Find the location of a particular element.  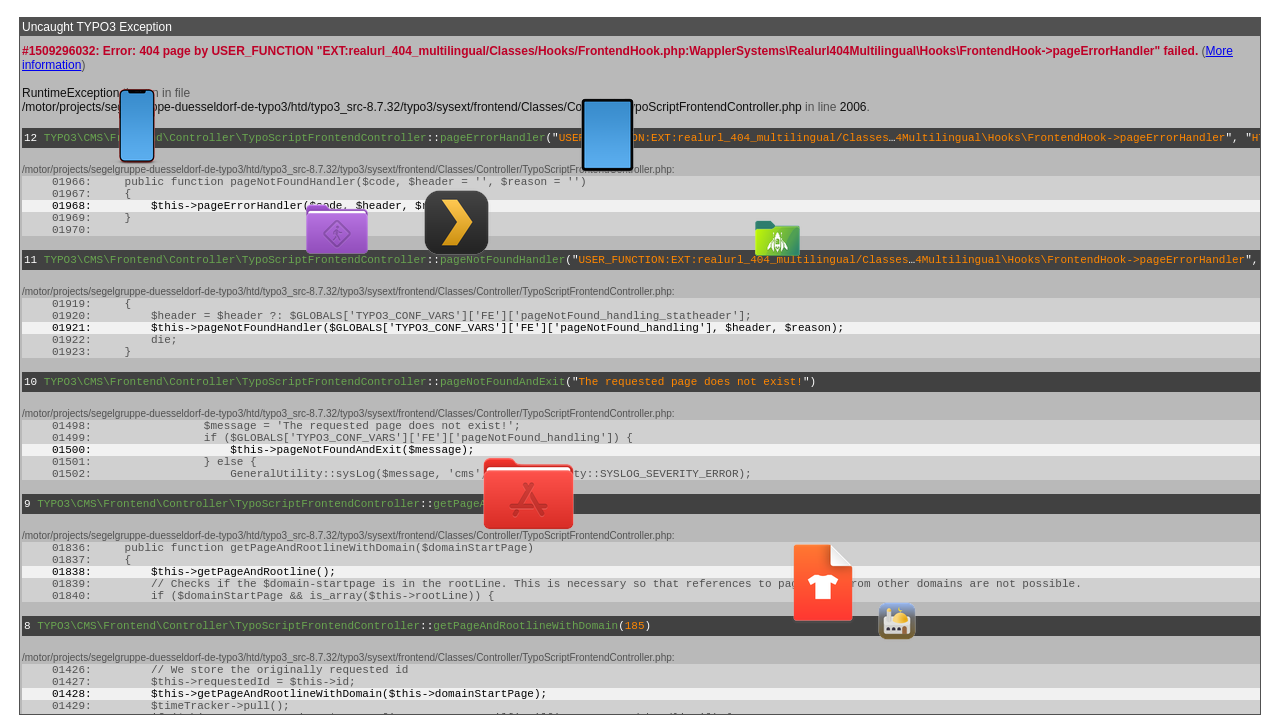

a theme or appearance customization file is located at coordinates (823, 584).